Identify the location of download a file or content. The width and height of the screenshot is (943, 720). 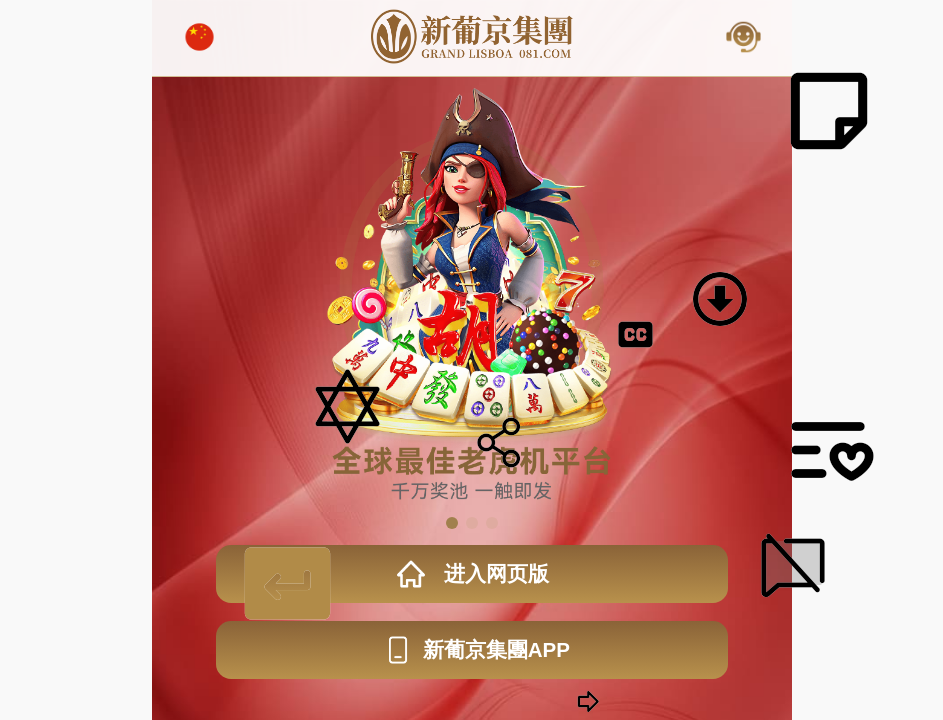
(720, 299).